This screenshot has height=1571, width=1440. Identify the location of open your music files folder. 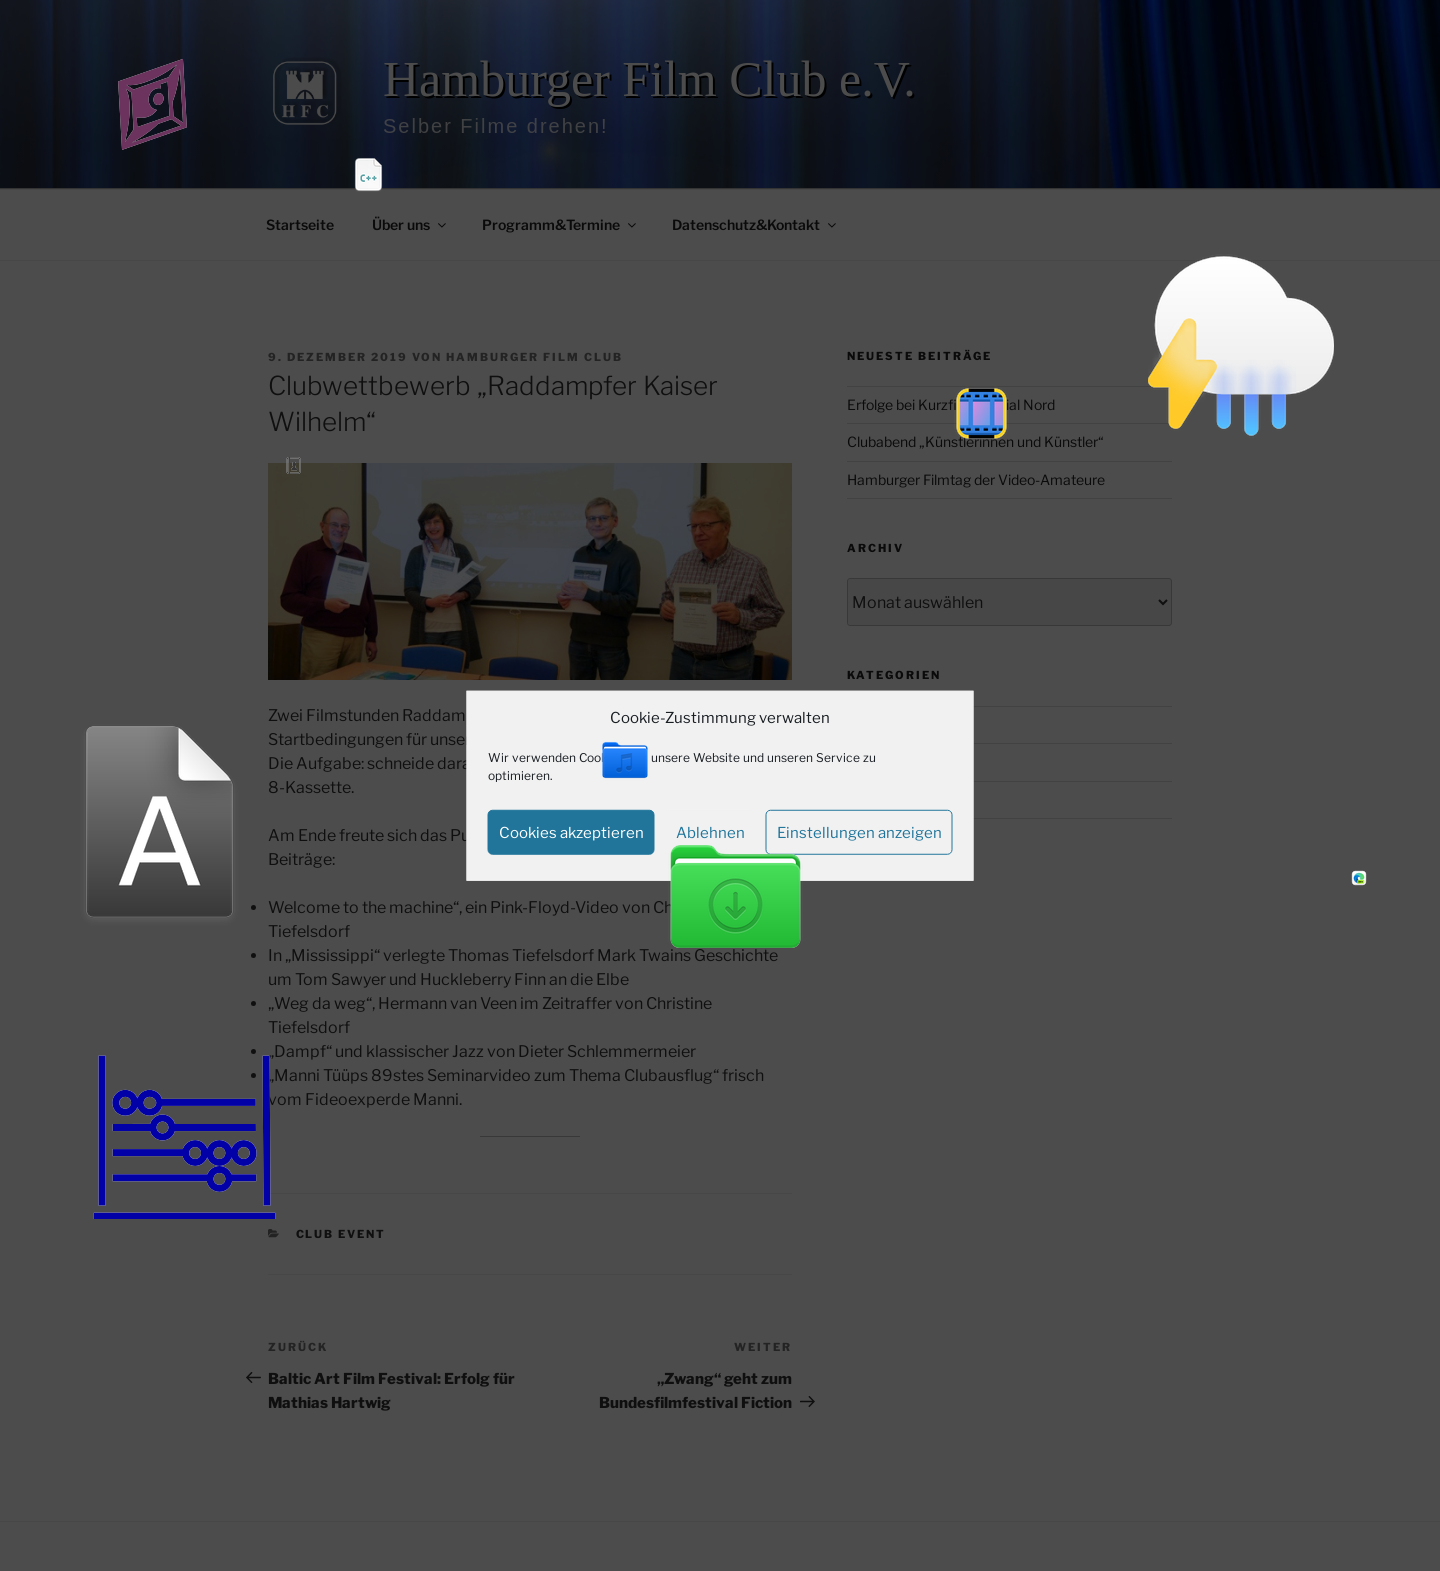
(625, 760).